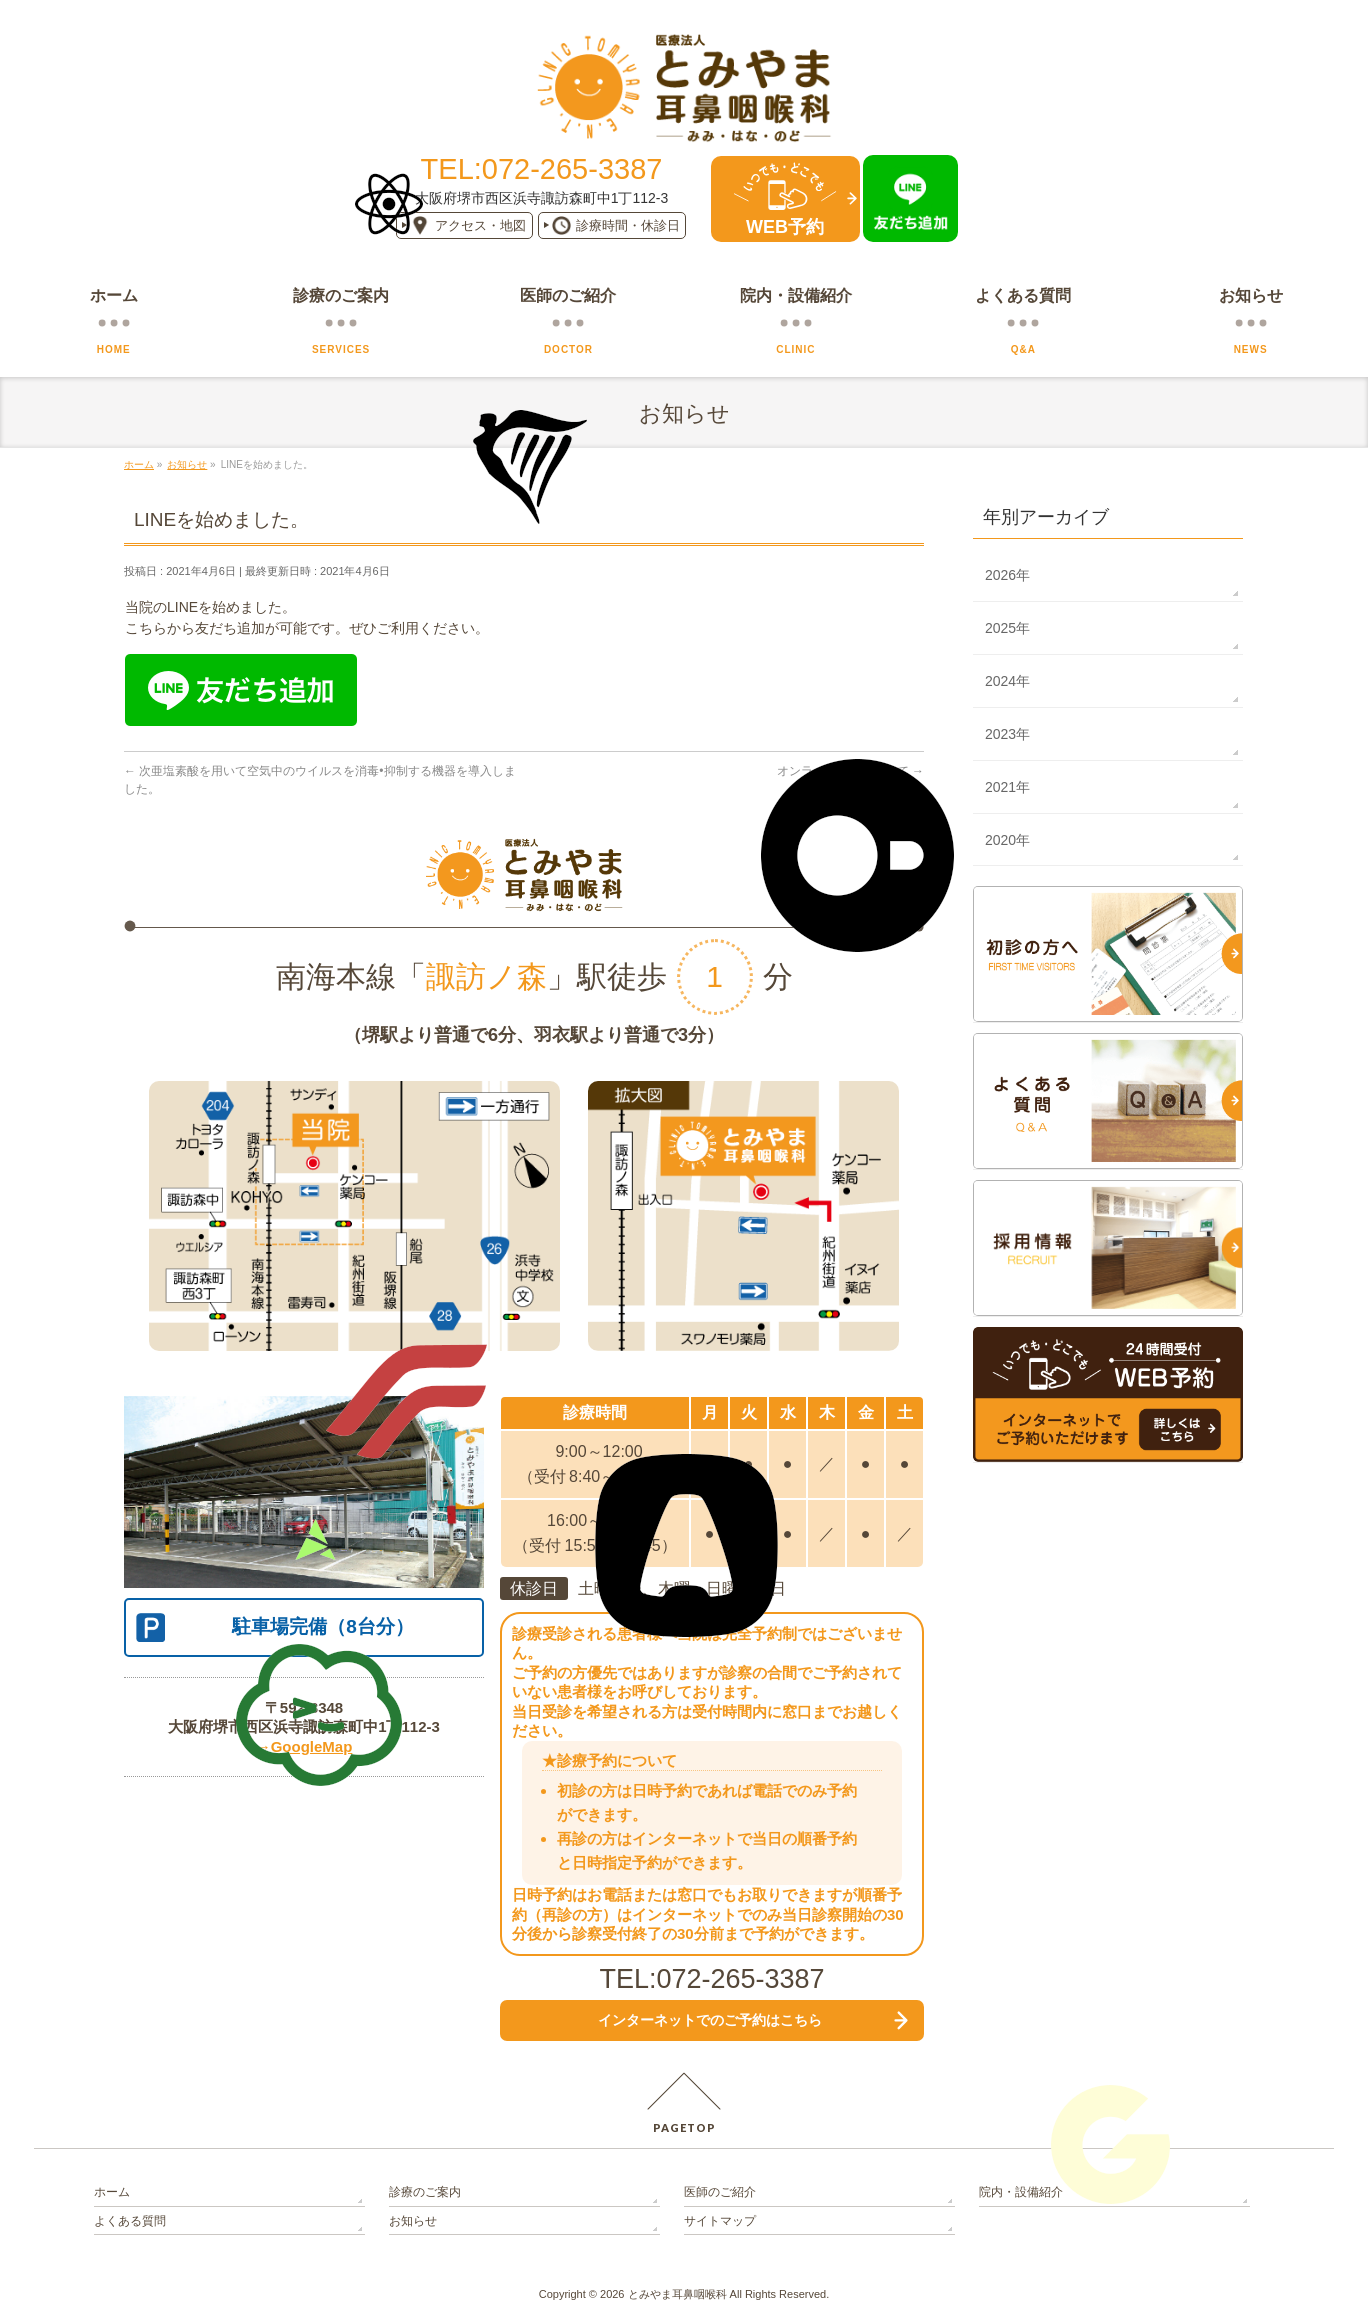  I want to click on indicates a React.js application or component, so click(389, 204).